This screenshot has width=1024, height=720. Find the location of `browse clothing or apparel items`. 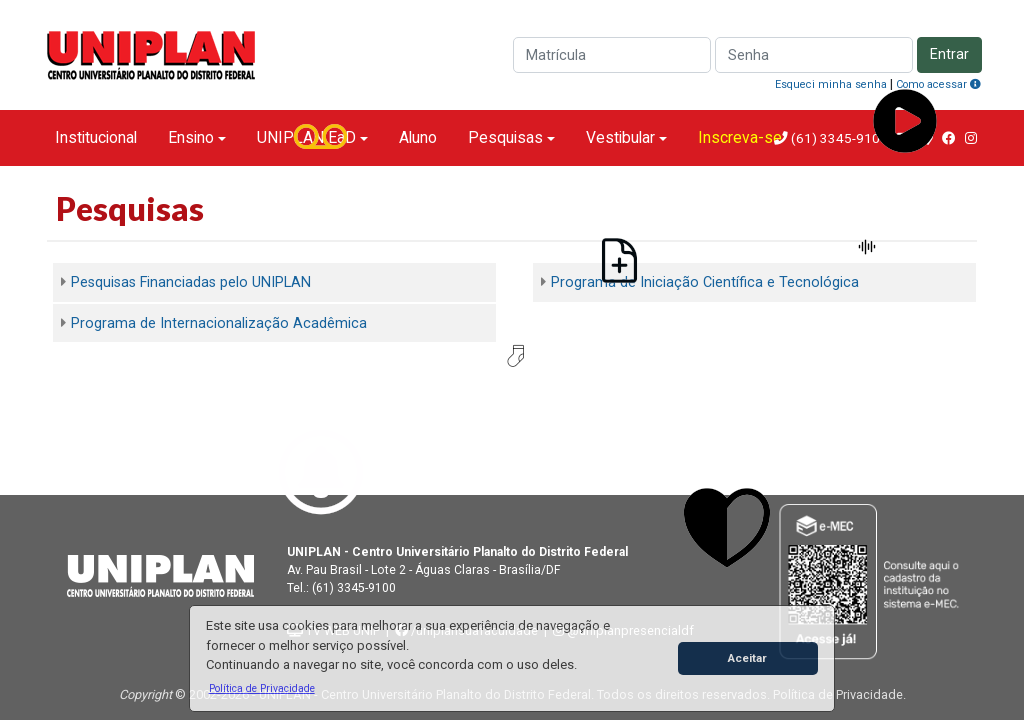

browse clothing or apparel items is located at coordinates (516, 355).